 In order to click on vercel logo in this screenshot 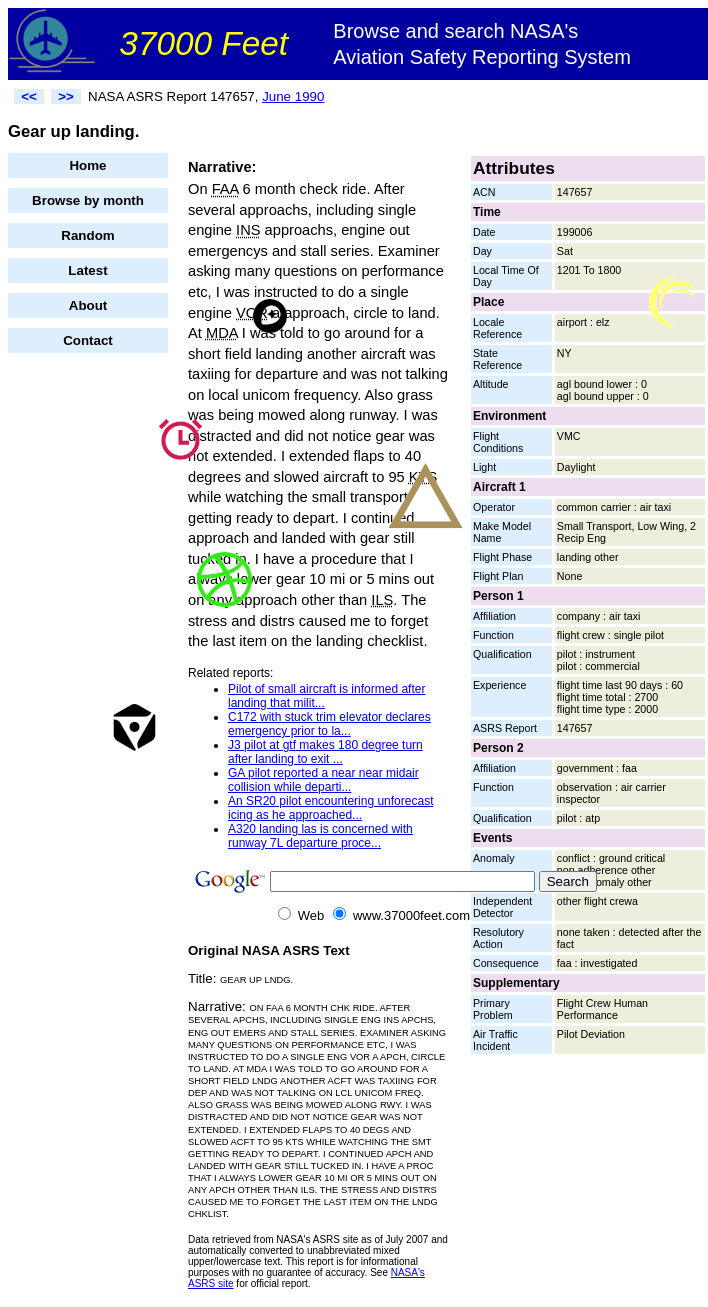, I will do `click(425, 495)`.